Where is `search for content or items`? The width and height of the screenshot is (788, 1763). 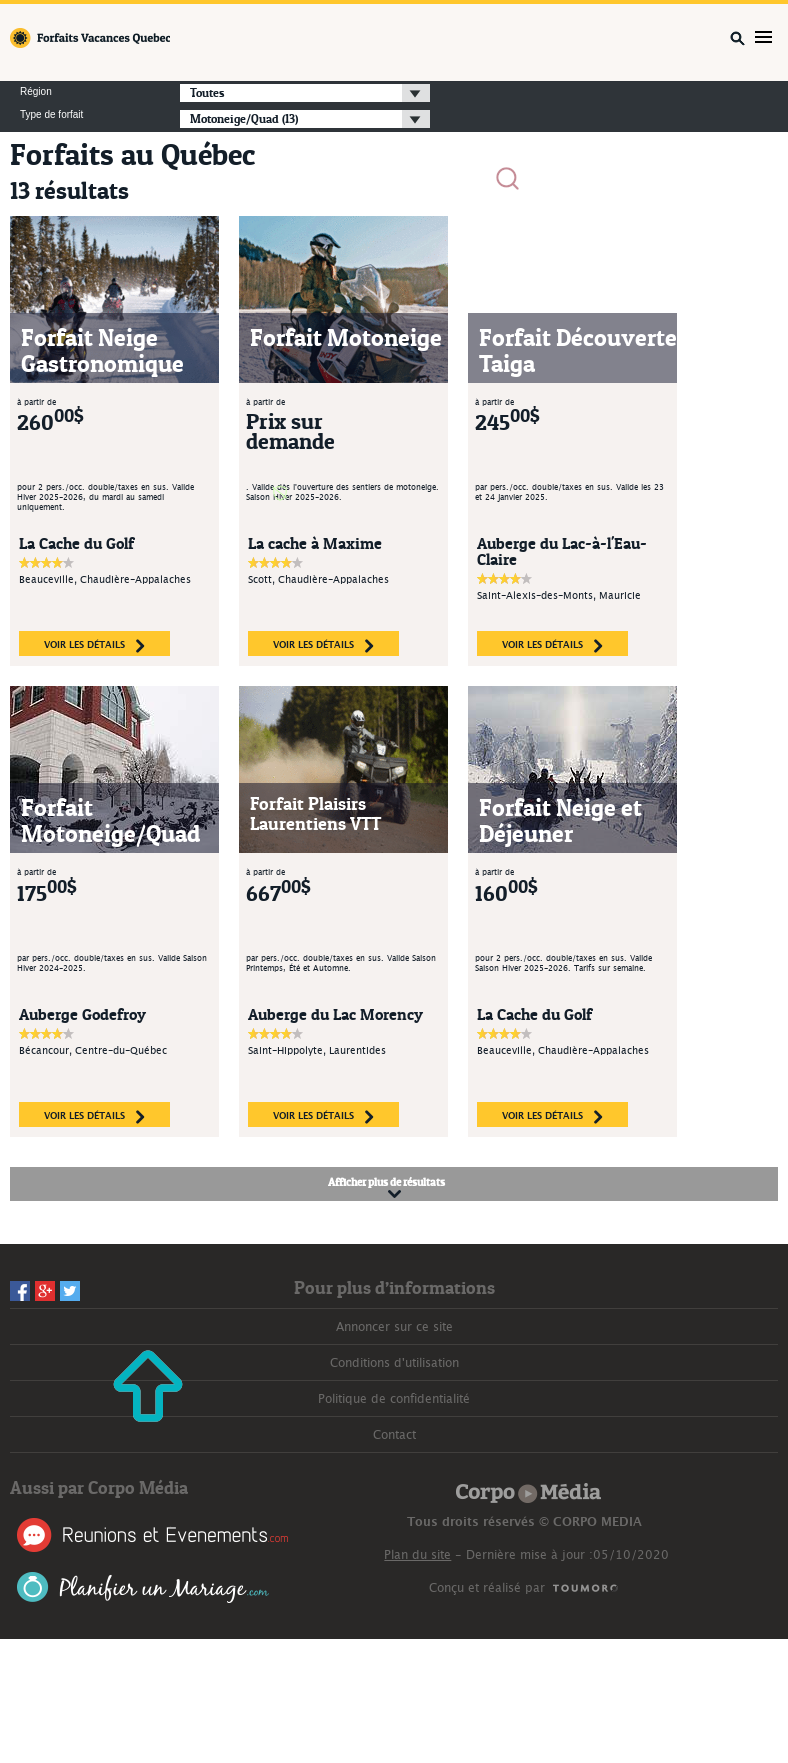
search for content or items is located at coordinates (507, 178).